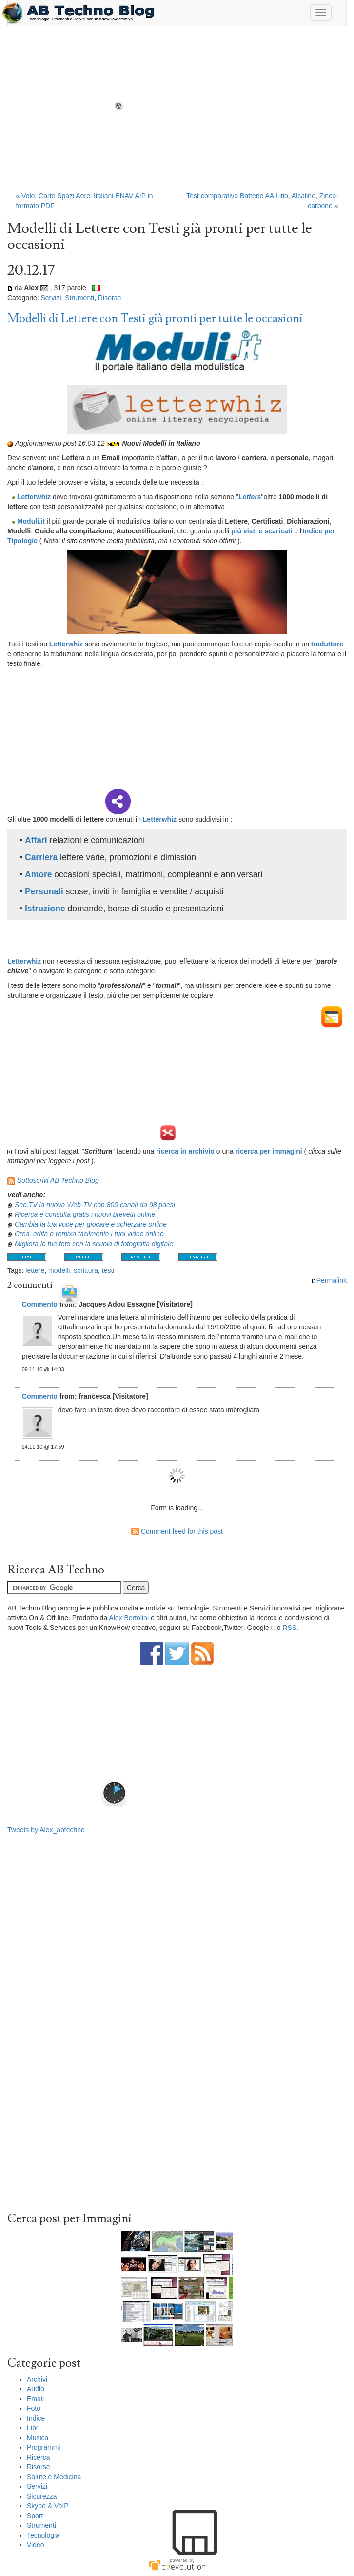 The width and height of the screenshot is (354, 2576). I want to click on check for available software updates, so click(118, 106).